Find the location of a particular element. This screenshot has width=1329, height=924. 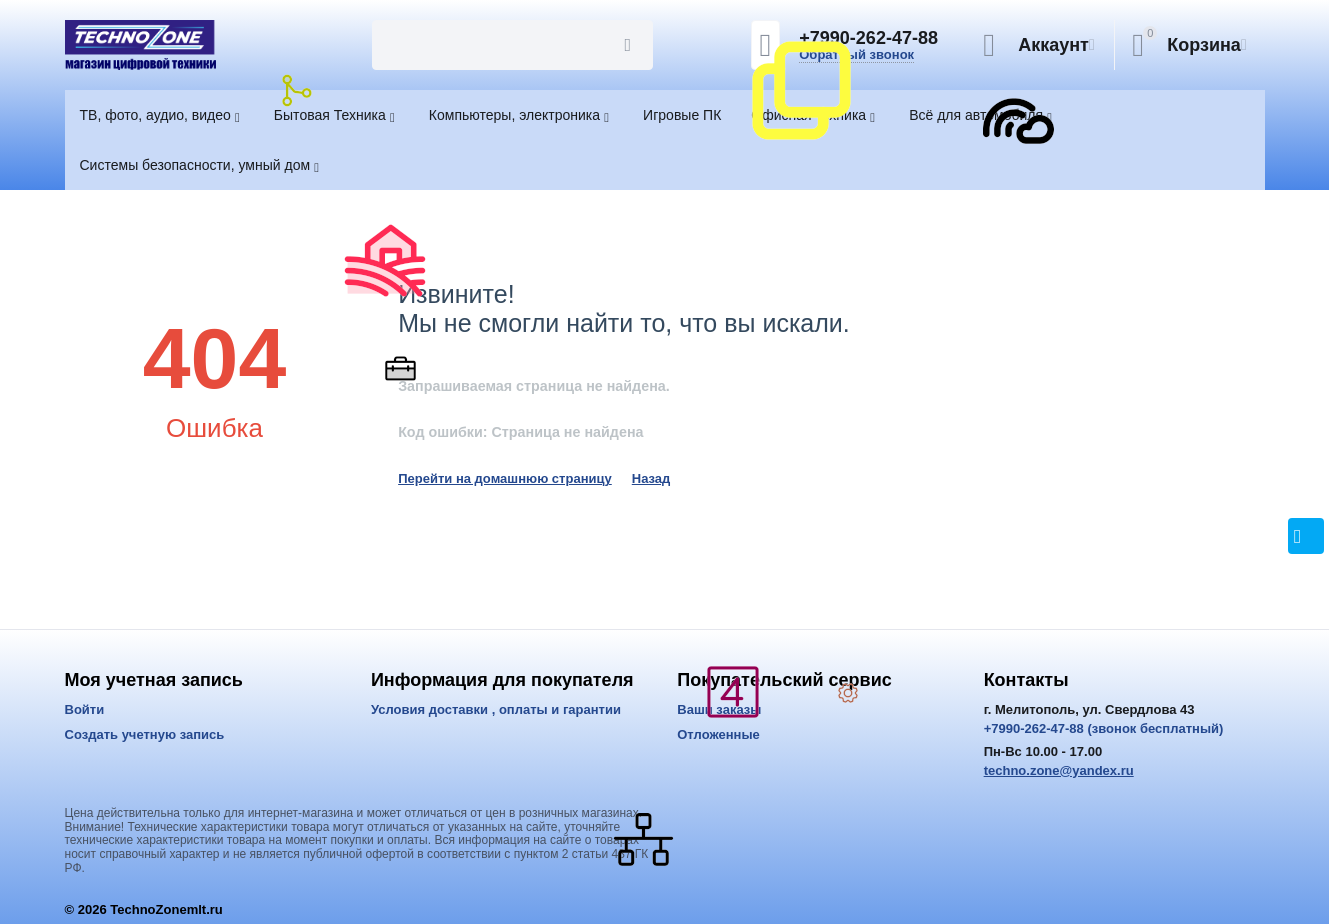

merge branches in version control is located at coordinates (294, 90).